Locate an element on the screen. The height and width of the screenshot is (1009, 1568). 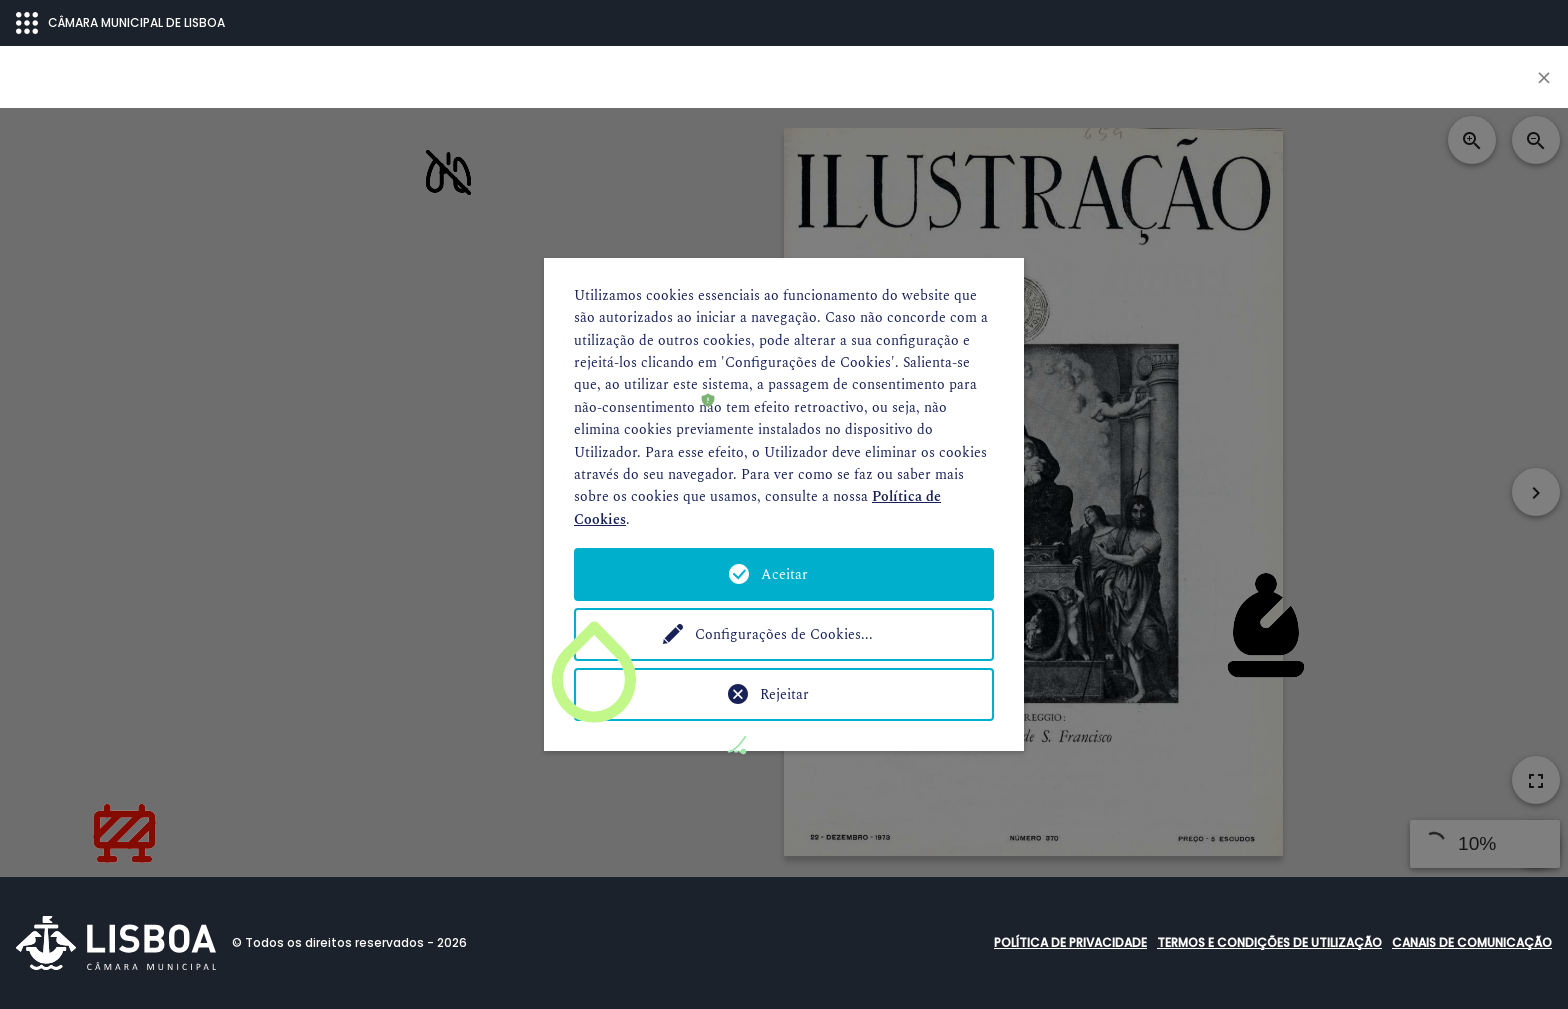
adjust water or hydration settings is located at coordinates (594, 672).